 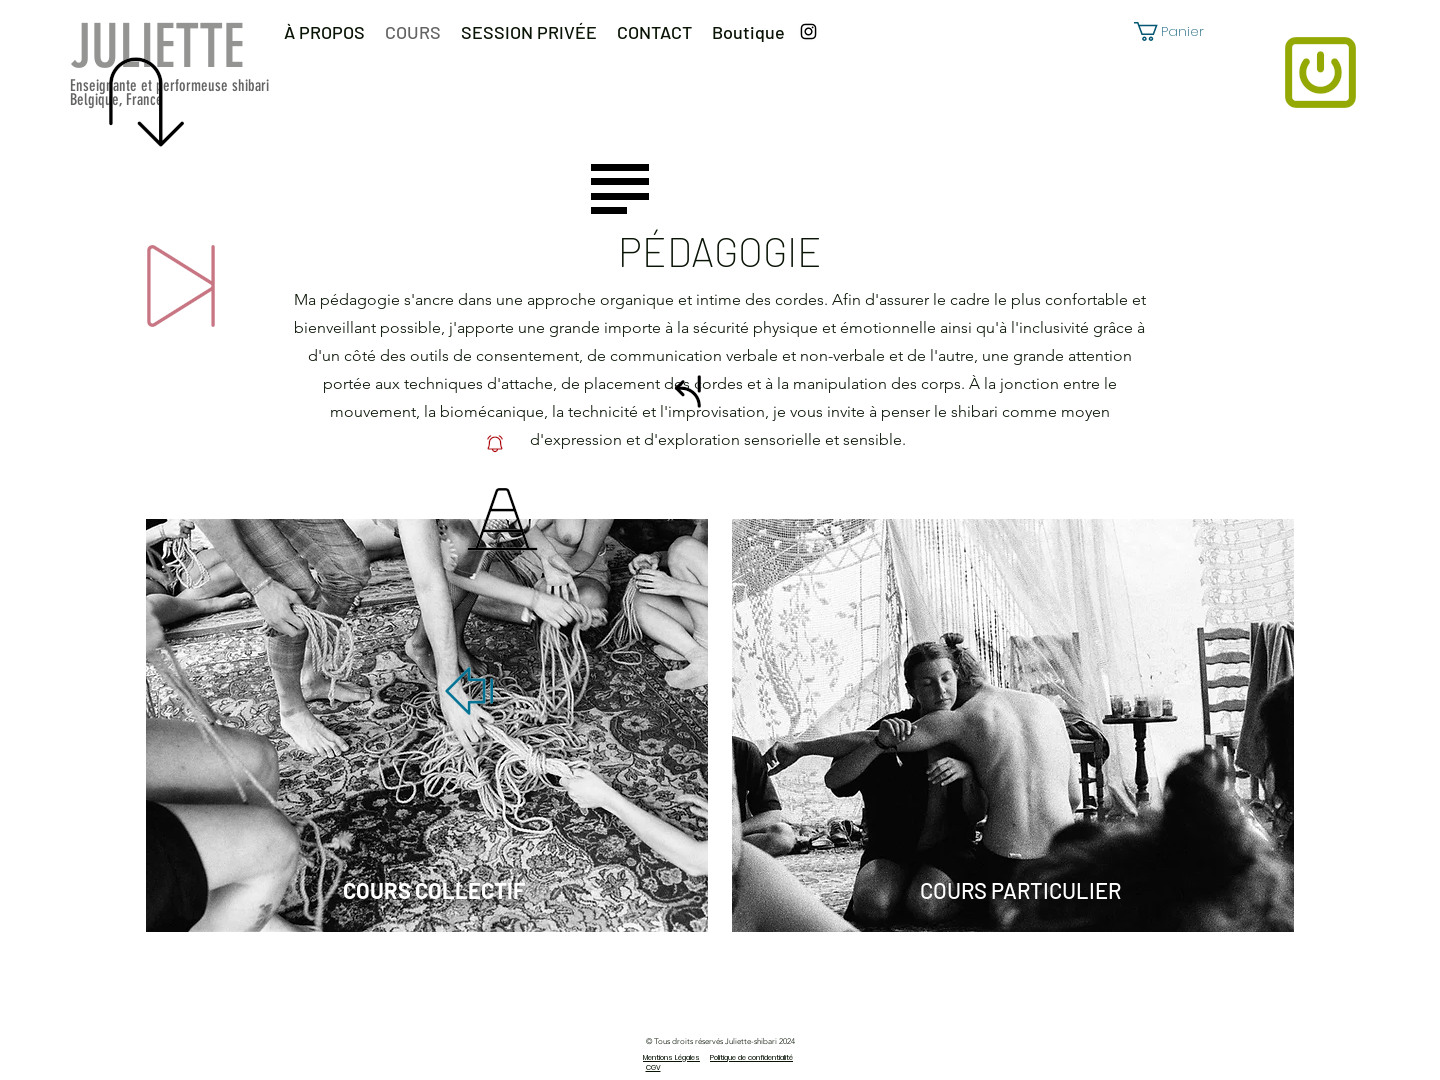 I want to click on skip to the next track or media item, so click(x=181, y=286).